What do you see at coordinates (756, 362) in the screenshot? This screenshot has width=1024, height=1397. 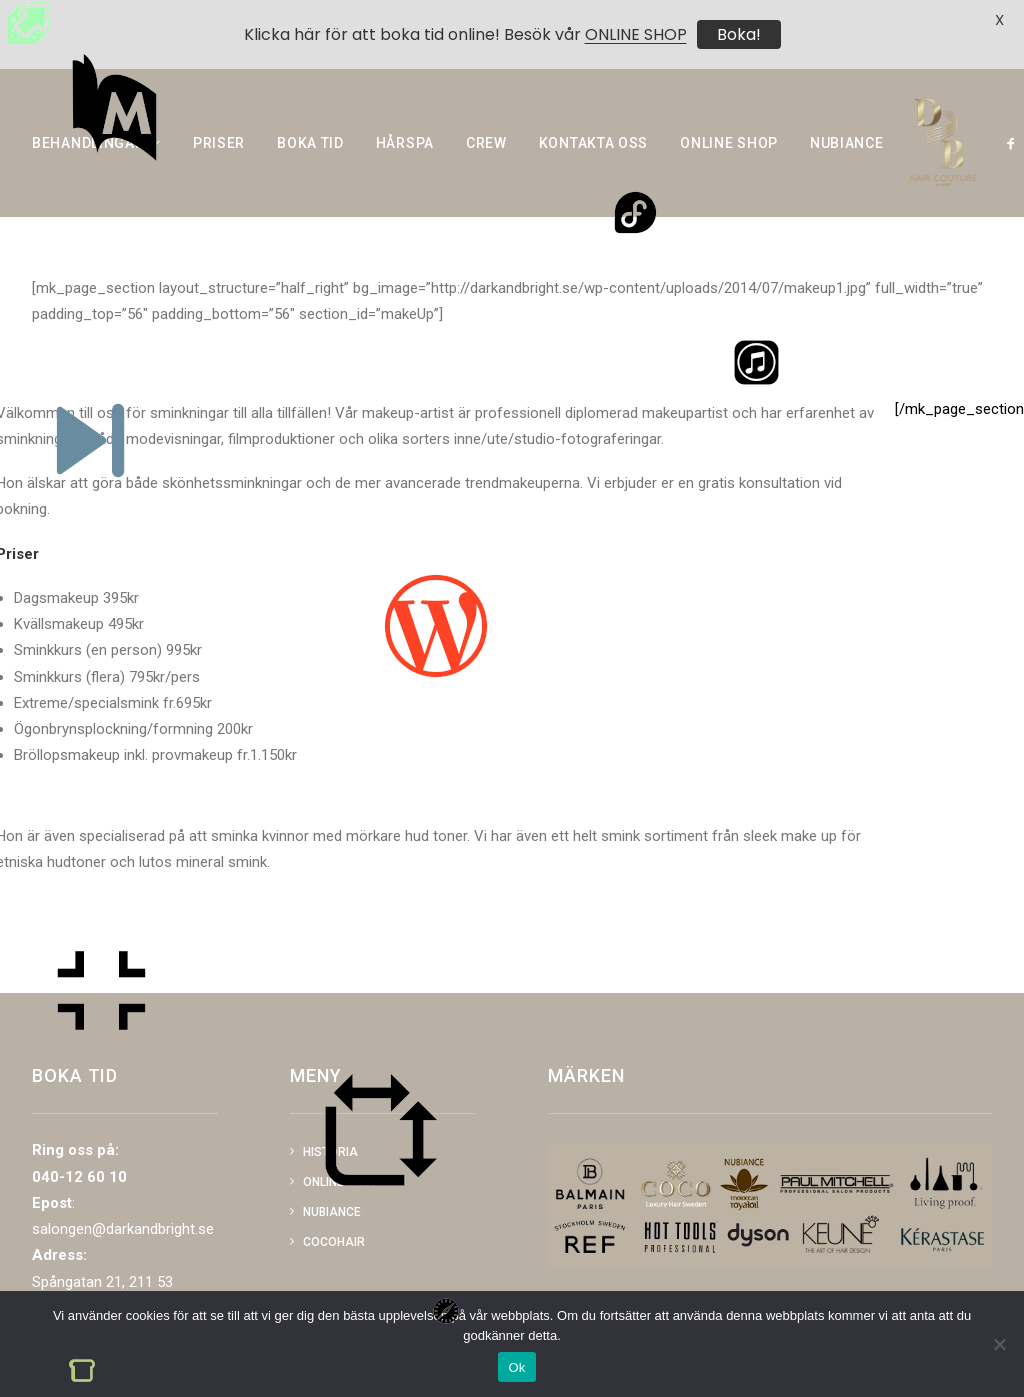 I see `open itunes music library` at bounding box center [756, 362].